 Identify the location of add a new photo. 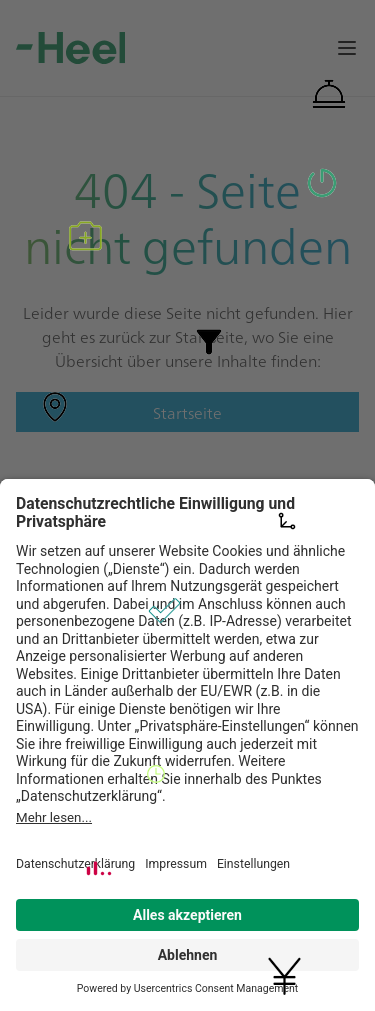
(85, 236).